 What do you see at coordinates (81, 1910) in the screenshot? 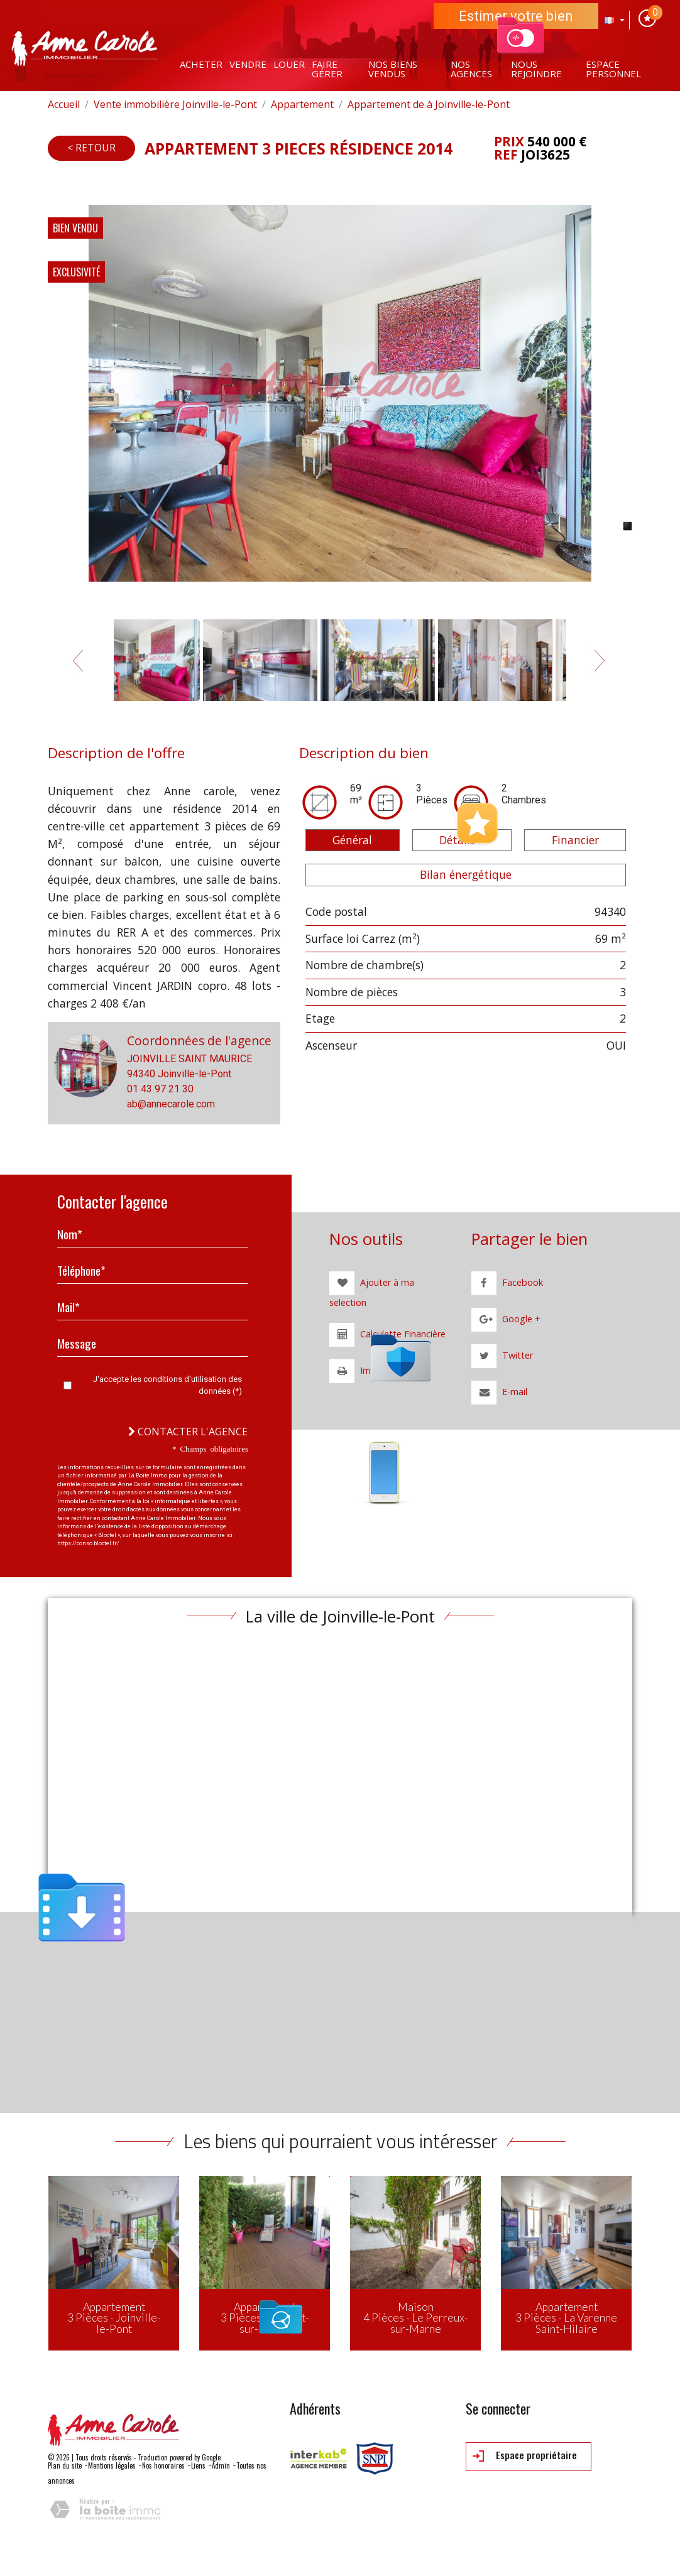
I see `open folder containing downloaded videos` at bounding box center [81, 1910].